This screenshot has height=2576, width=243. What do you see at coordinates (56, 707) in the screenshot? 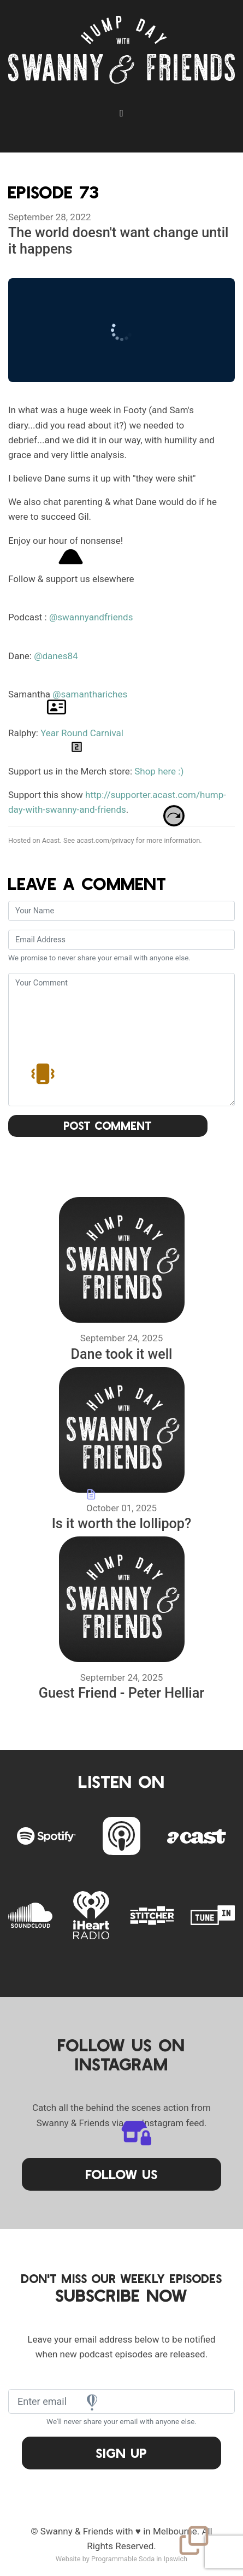
I see `view contact information` at bounding box center [56, 707].